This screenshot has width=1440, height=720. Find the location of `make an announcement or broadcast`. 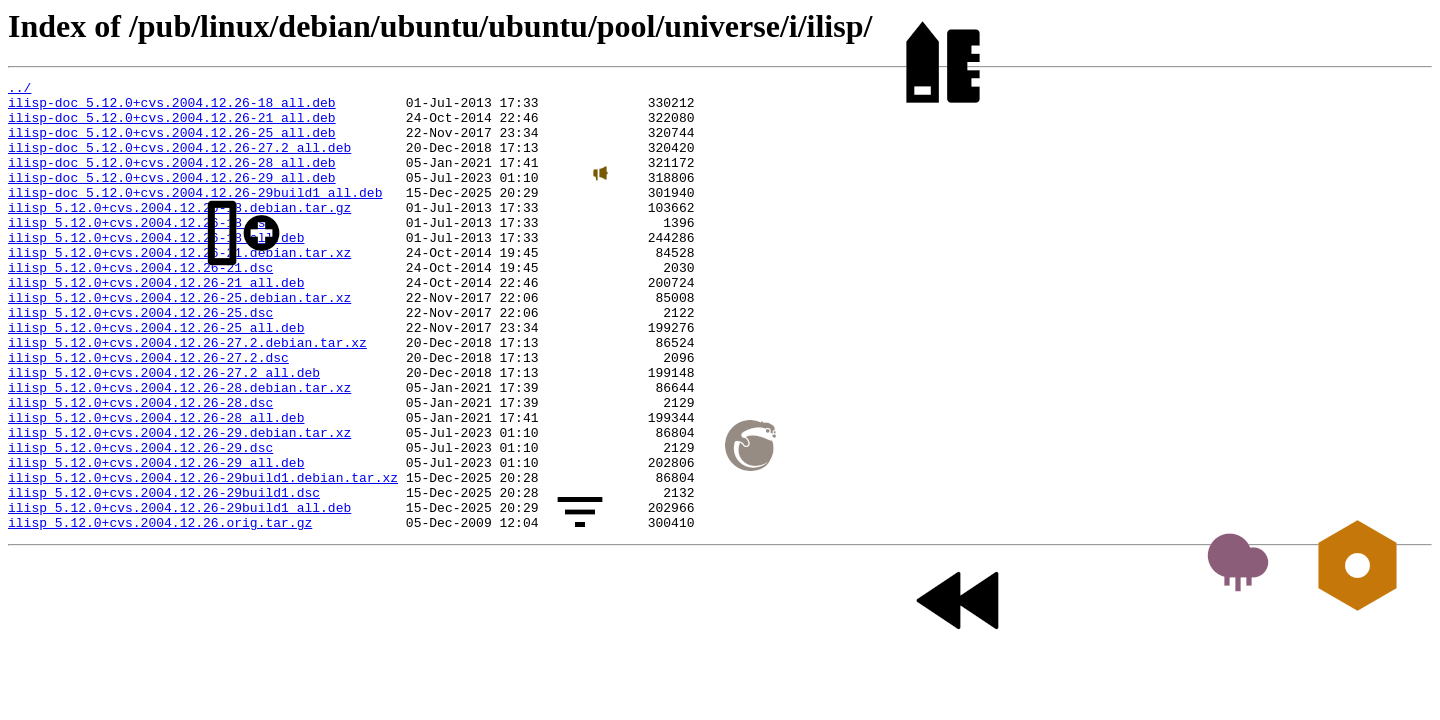

make an announcement or broadcast is located at coordinates (600, 173).